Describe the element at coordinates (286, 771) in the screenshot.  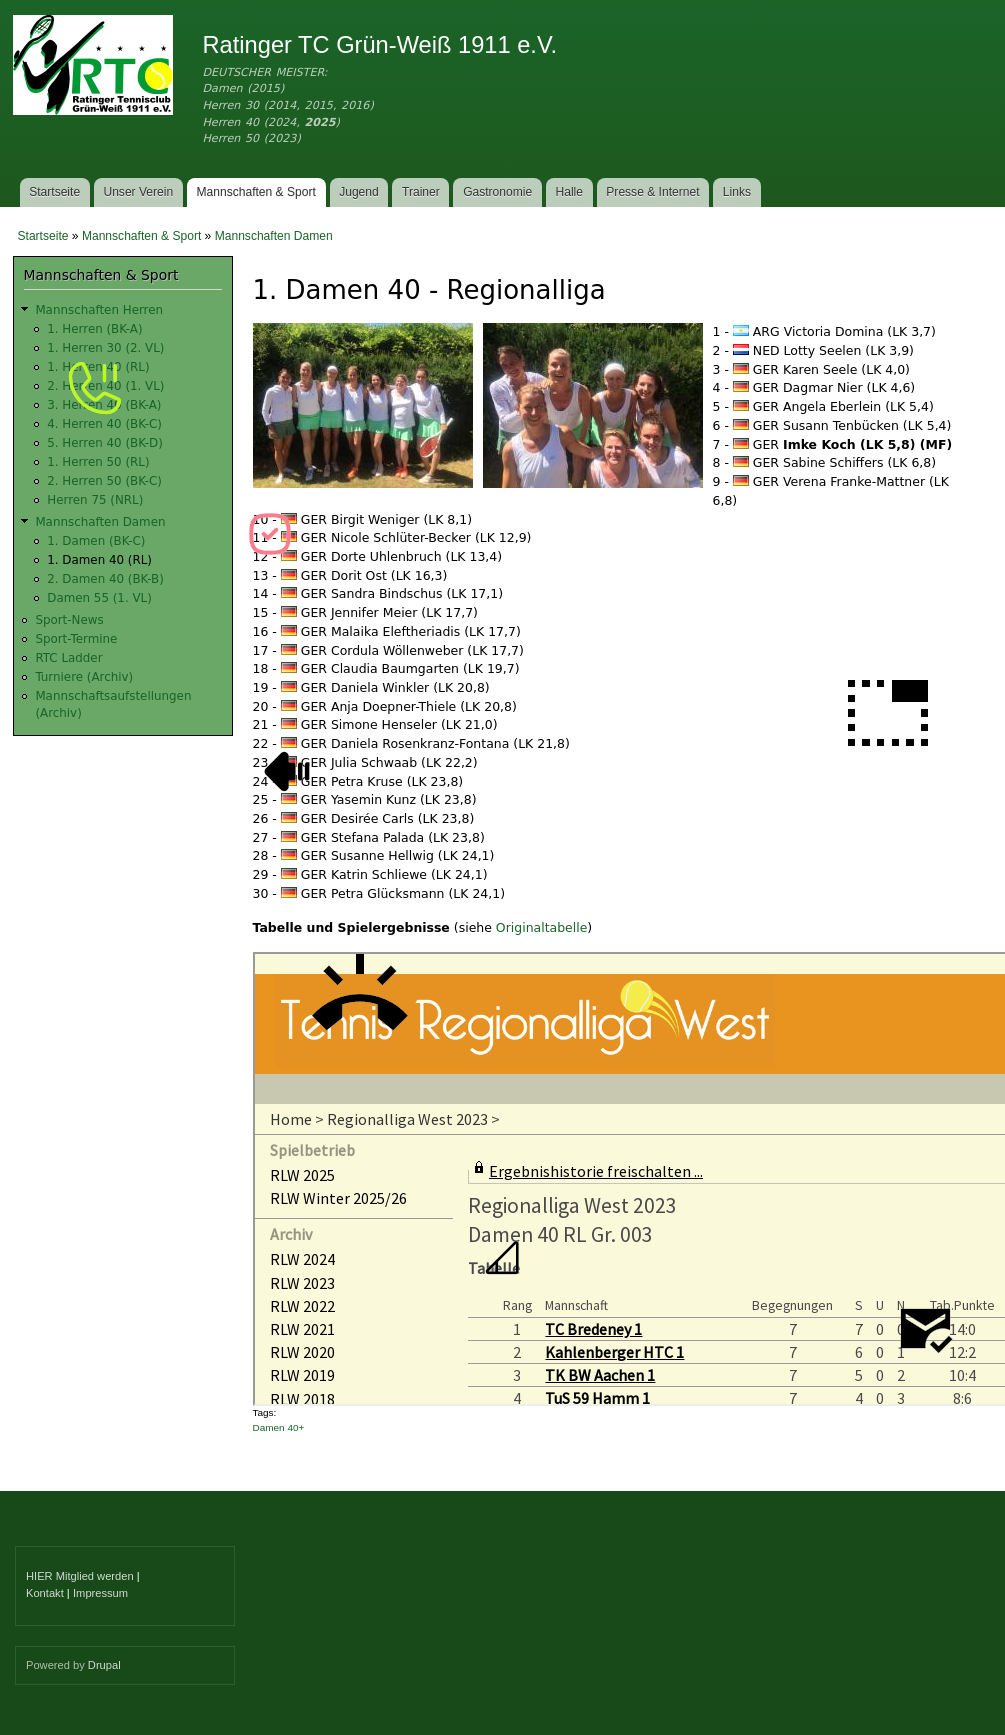
I see `go back to previous section` at that location.